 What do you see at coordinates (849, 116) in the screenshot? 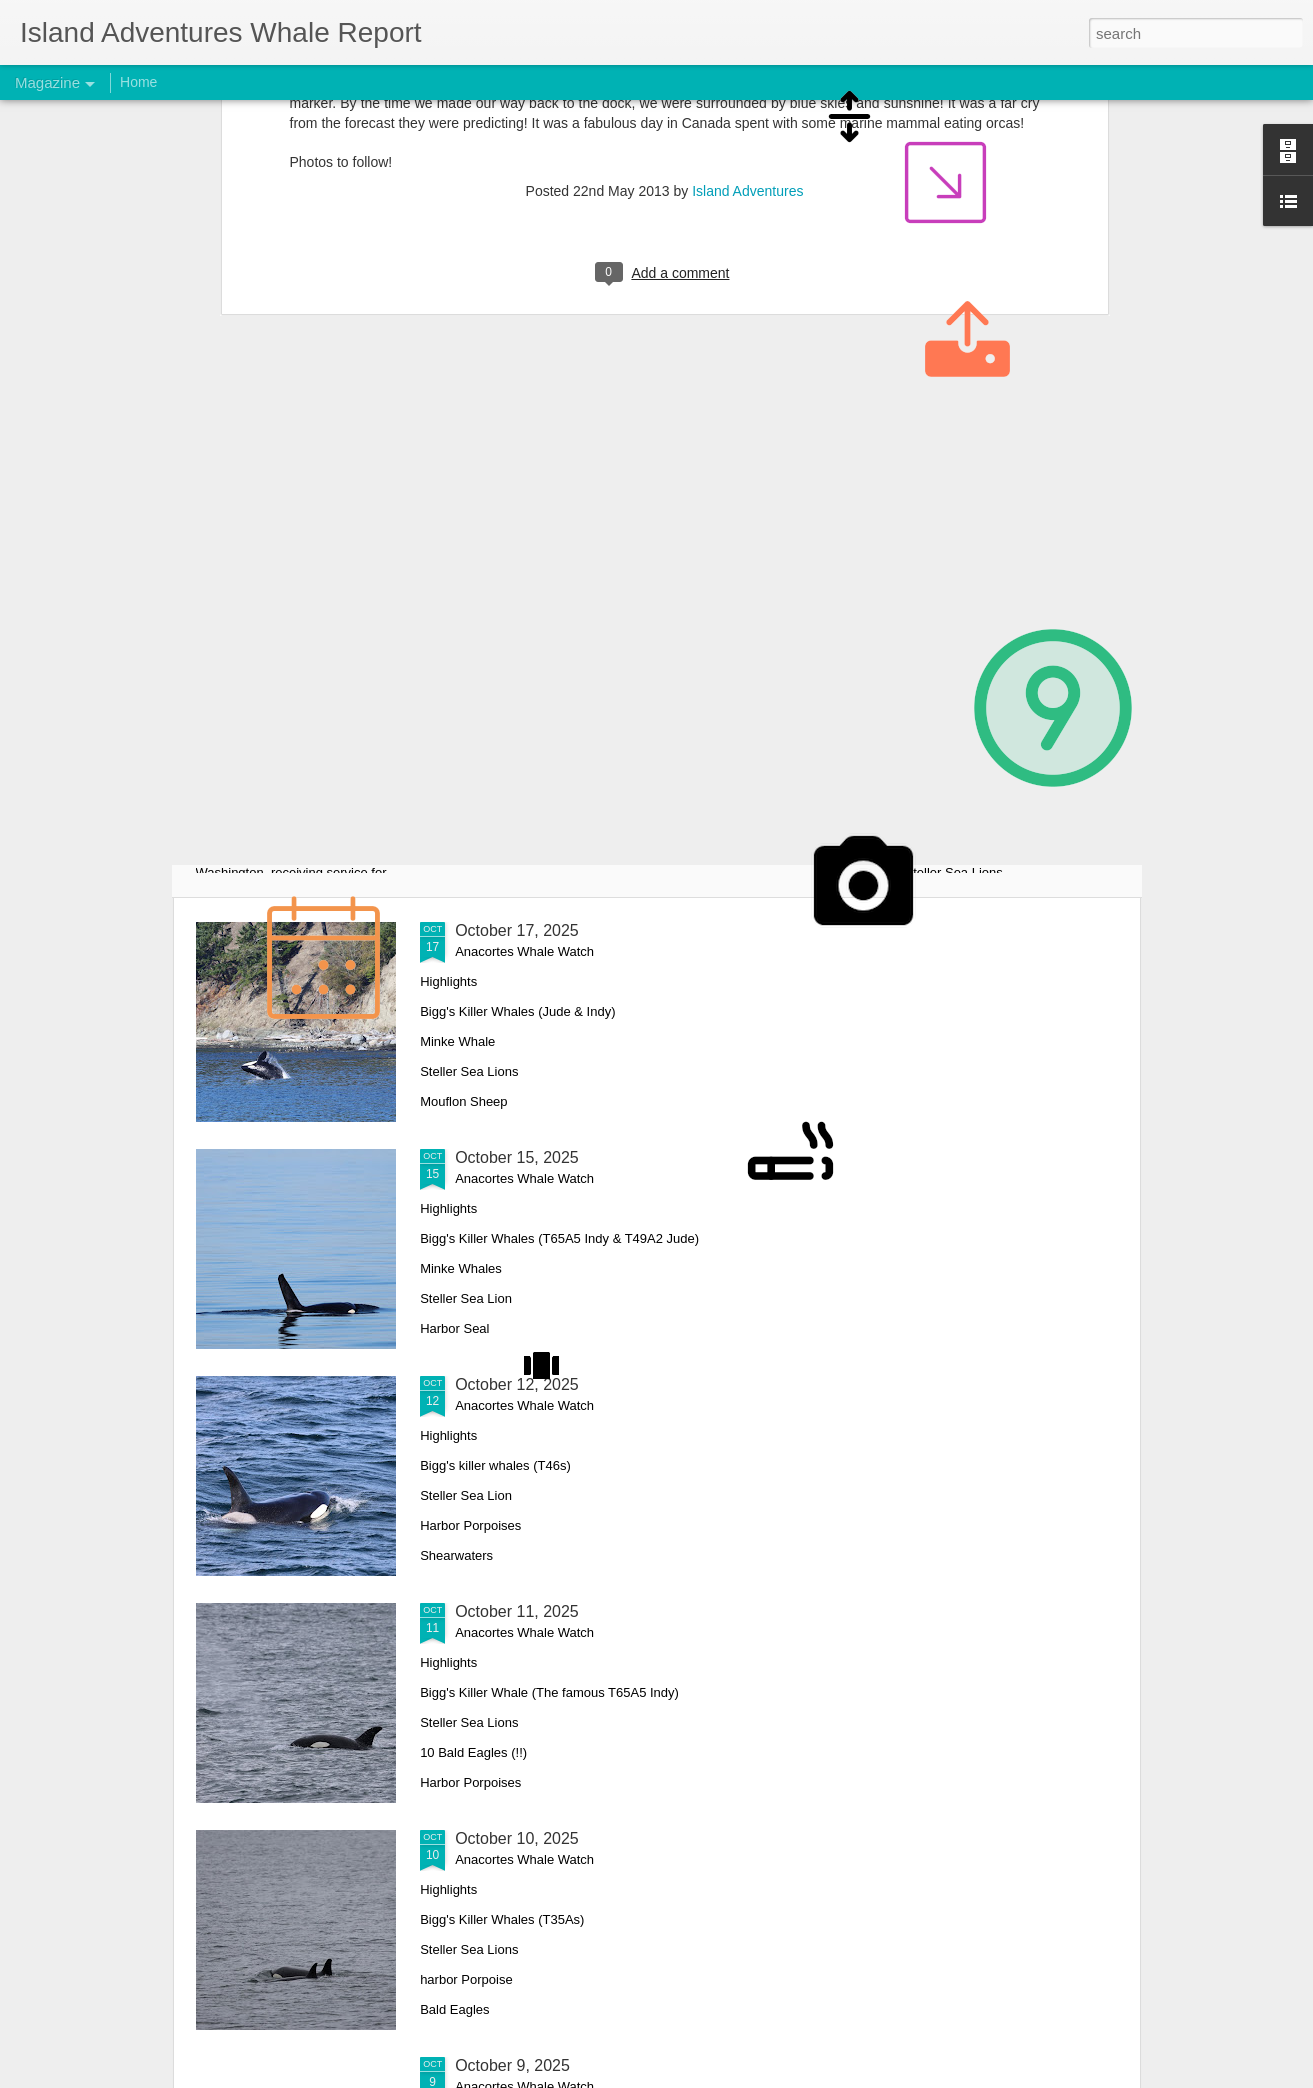
I see `expand content vertically` at bounding box center [849, 116].